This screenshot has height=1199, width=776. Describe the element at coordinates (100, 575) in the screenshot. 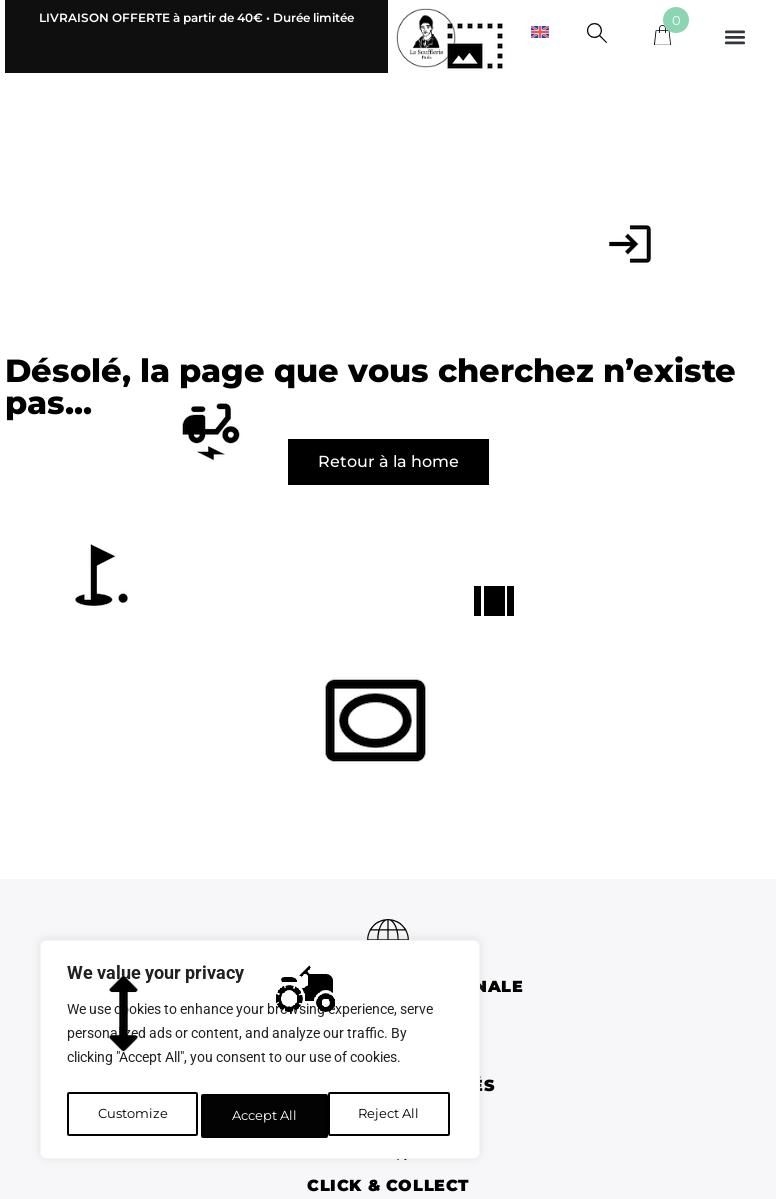

I see `view nearby golf courses` at that location.